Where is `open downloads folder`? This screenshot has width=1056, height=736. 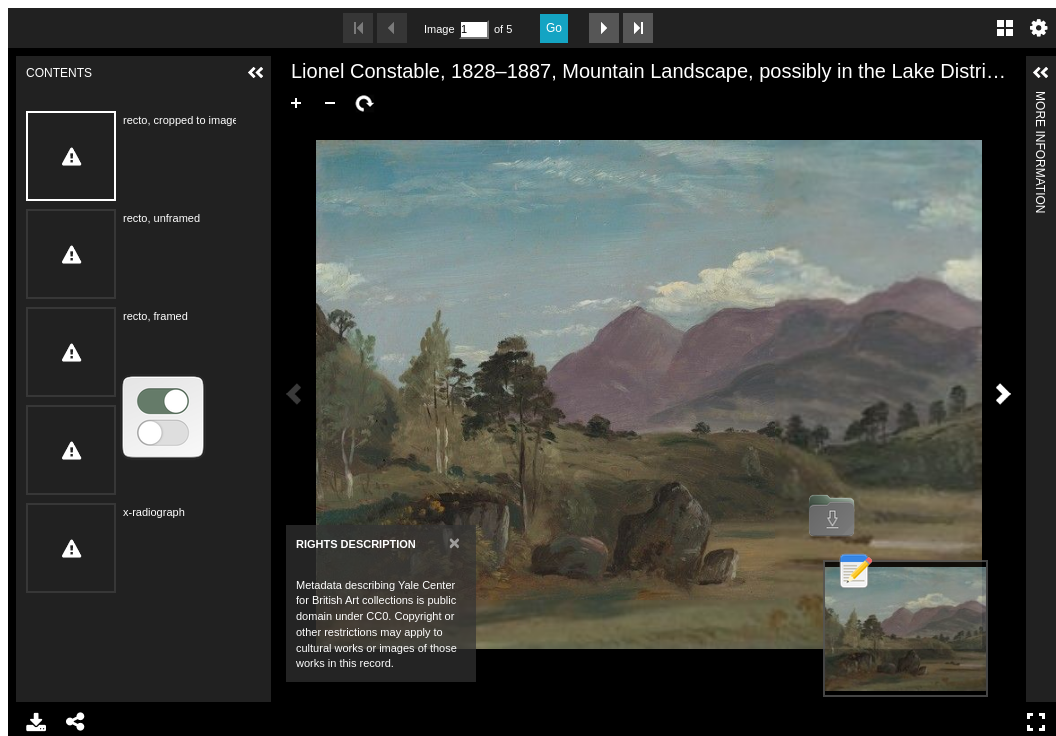 open downloads folder is located at coordinates (831, 515).